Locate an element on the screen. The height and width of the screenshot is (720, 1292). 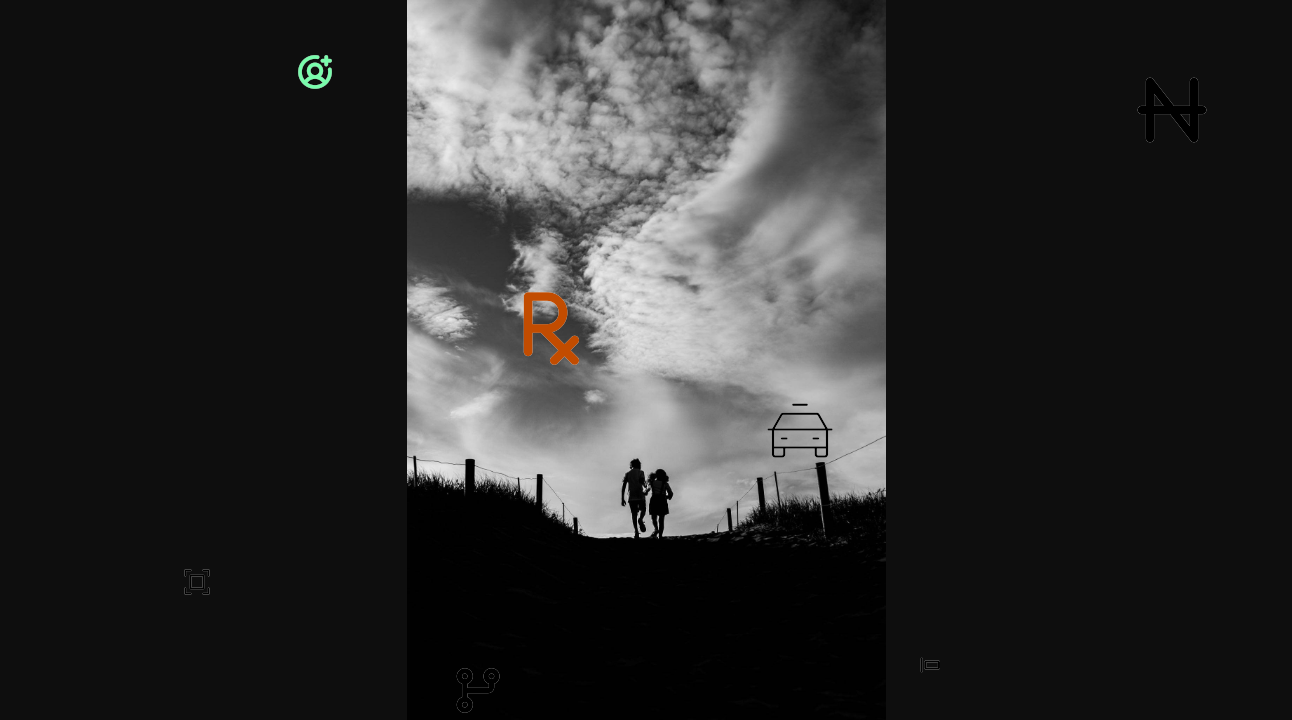
view prescription details is located at coordinates (548, 328).